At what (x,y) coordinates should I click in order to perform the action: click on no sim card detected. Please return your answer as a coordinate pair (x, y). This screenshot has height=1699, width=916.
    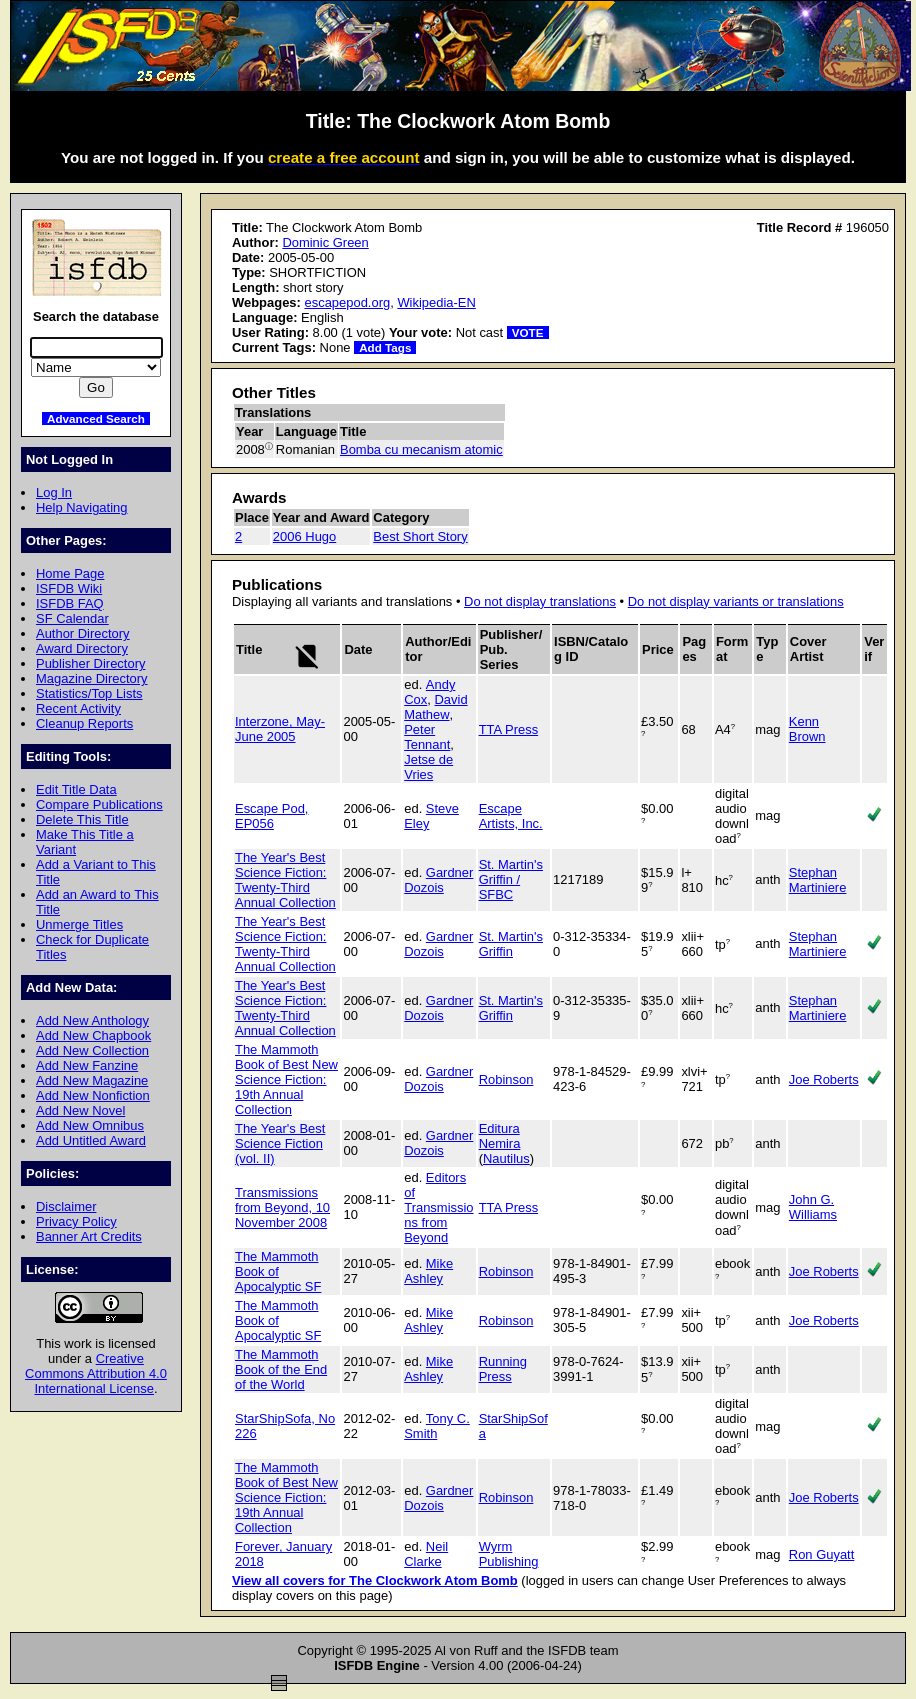
    Looking at the image, I should click on (307, 656).